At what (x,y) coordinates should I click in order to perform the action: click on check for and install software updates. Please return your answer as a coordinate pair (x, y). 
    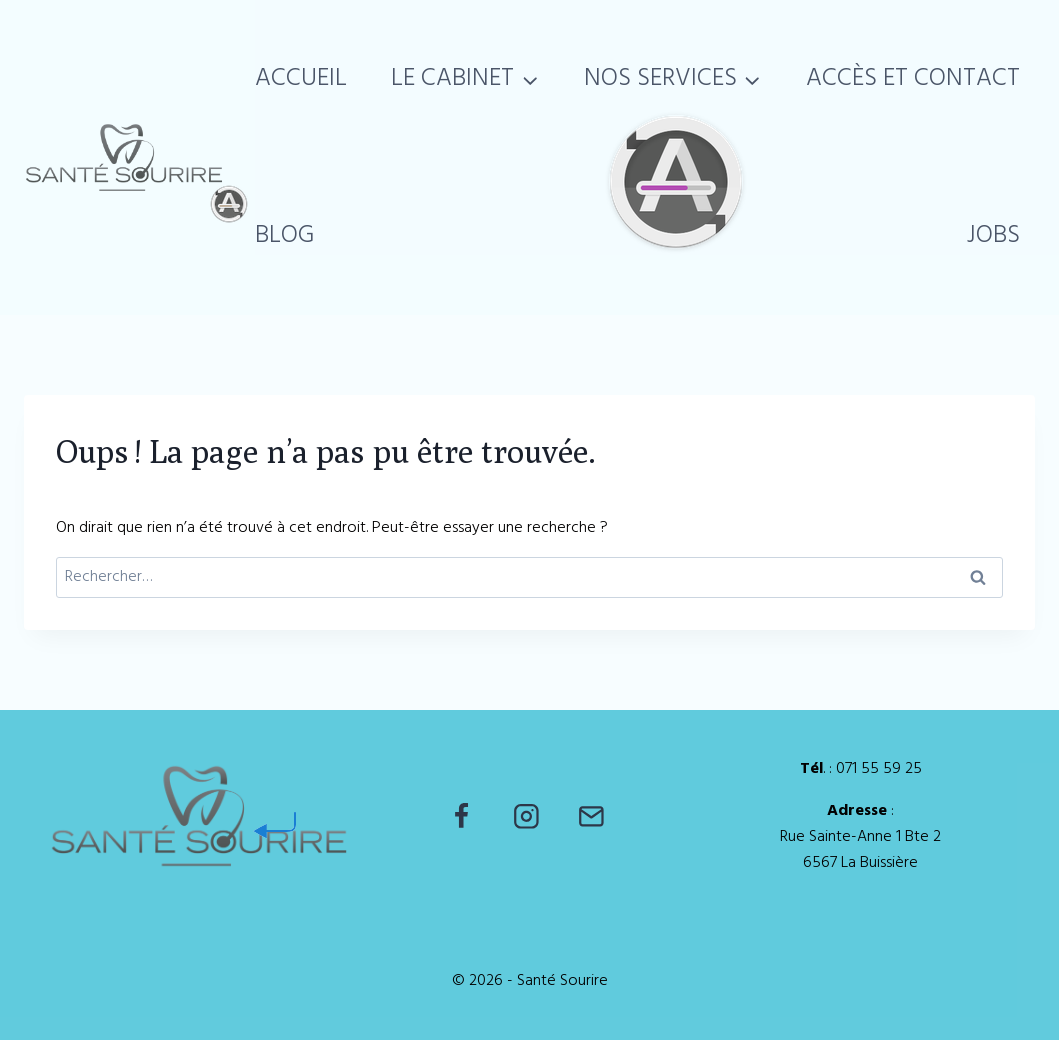
    Looking at the image, I should click on (676, 182).